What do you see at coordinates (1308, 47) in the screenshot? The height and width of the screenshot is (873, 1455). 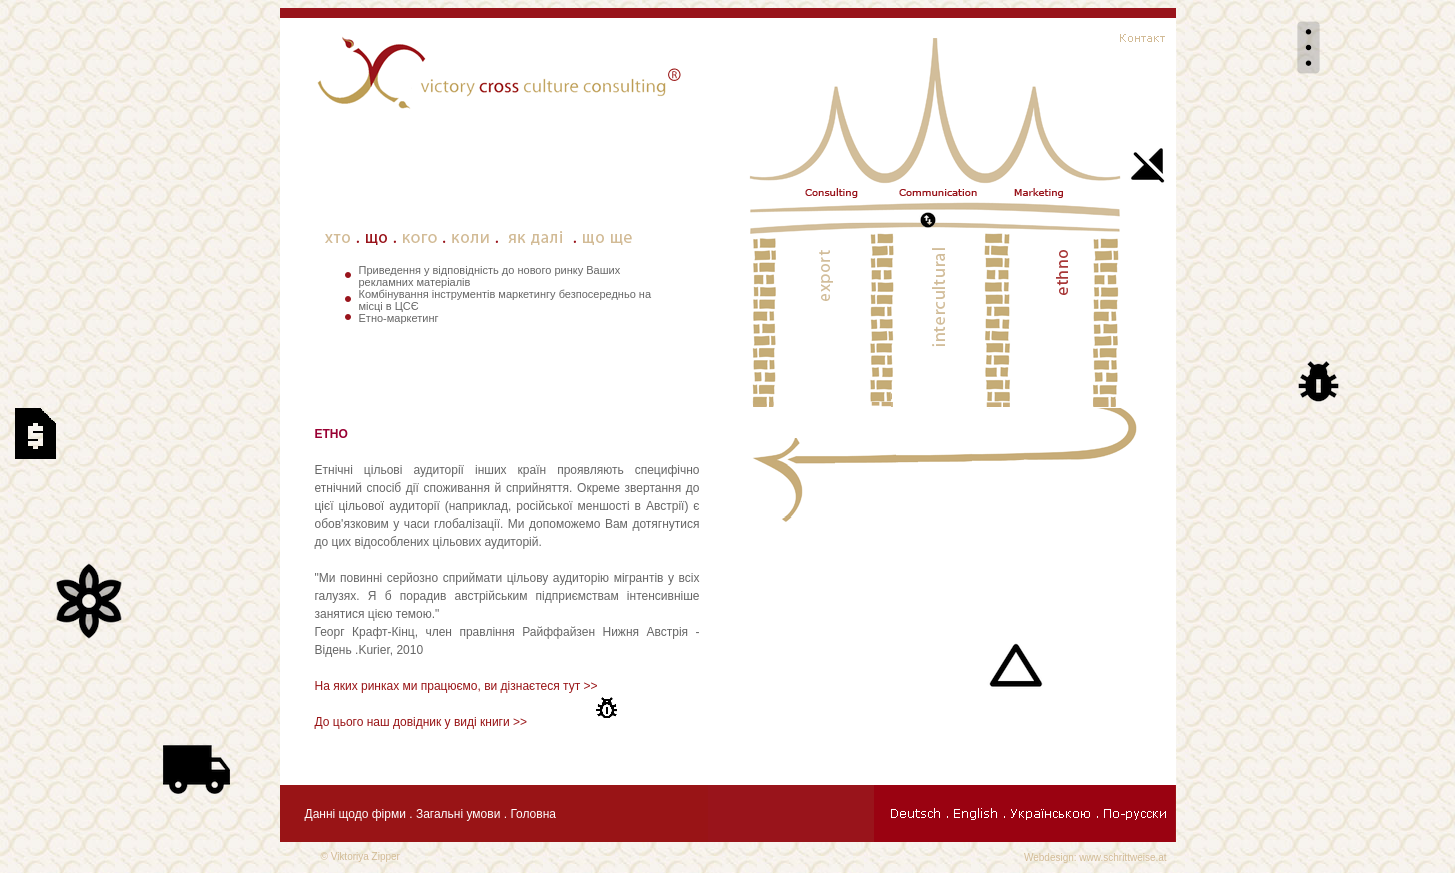 I see `open more options menu` at bounding box center [1308, 47].